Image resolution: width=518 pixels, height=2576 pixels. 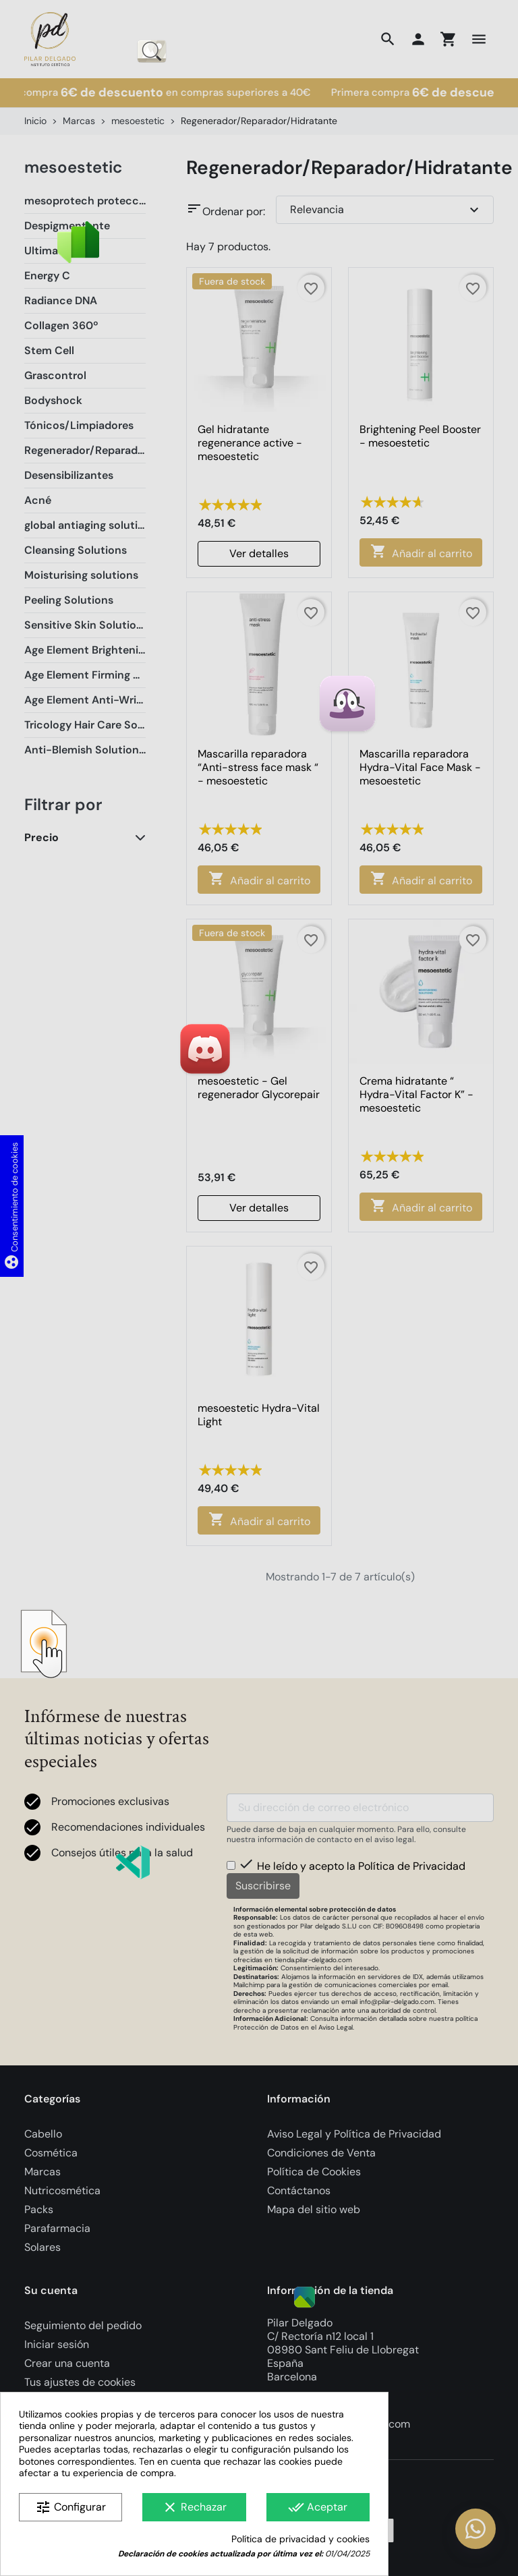 What do you see at coordinates (152, 51) in the screenshot?
I see `open the photo viewer application` at bounding box center [152, 51].